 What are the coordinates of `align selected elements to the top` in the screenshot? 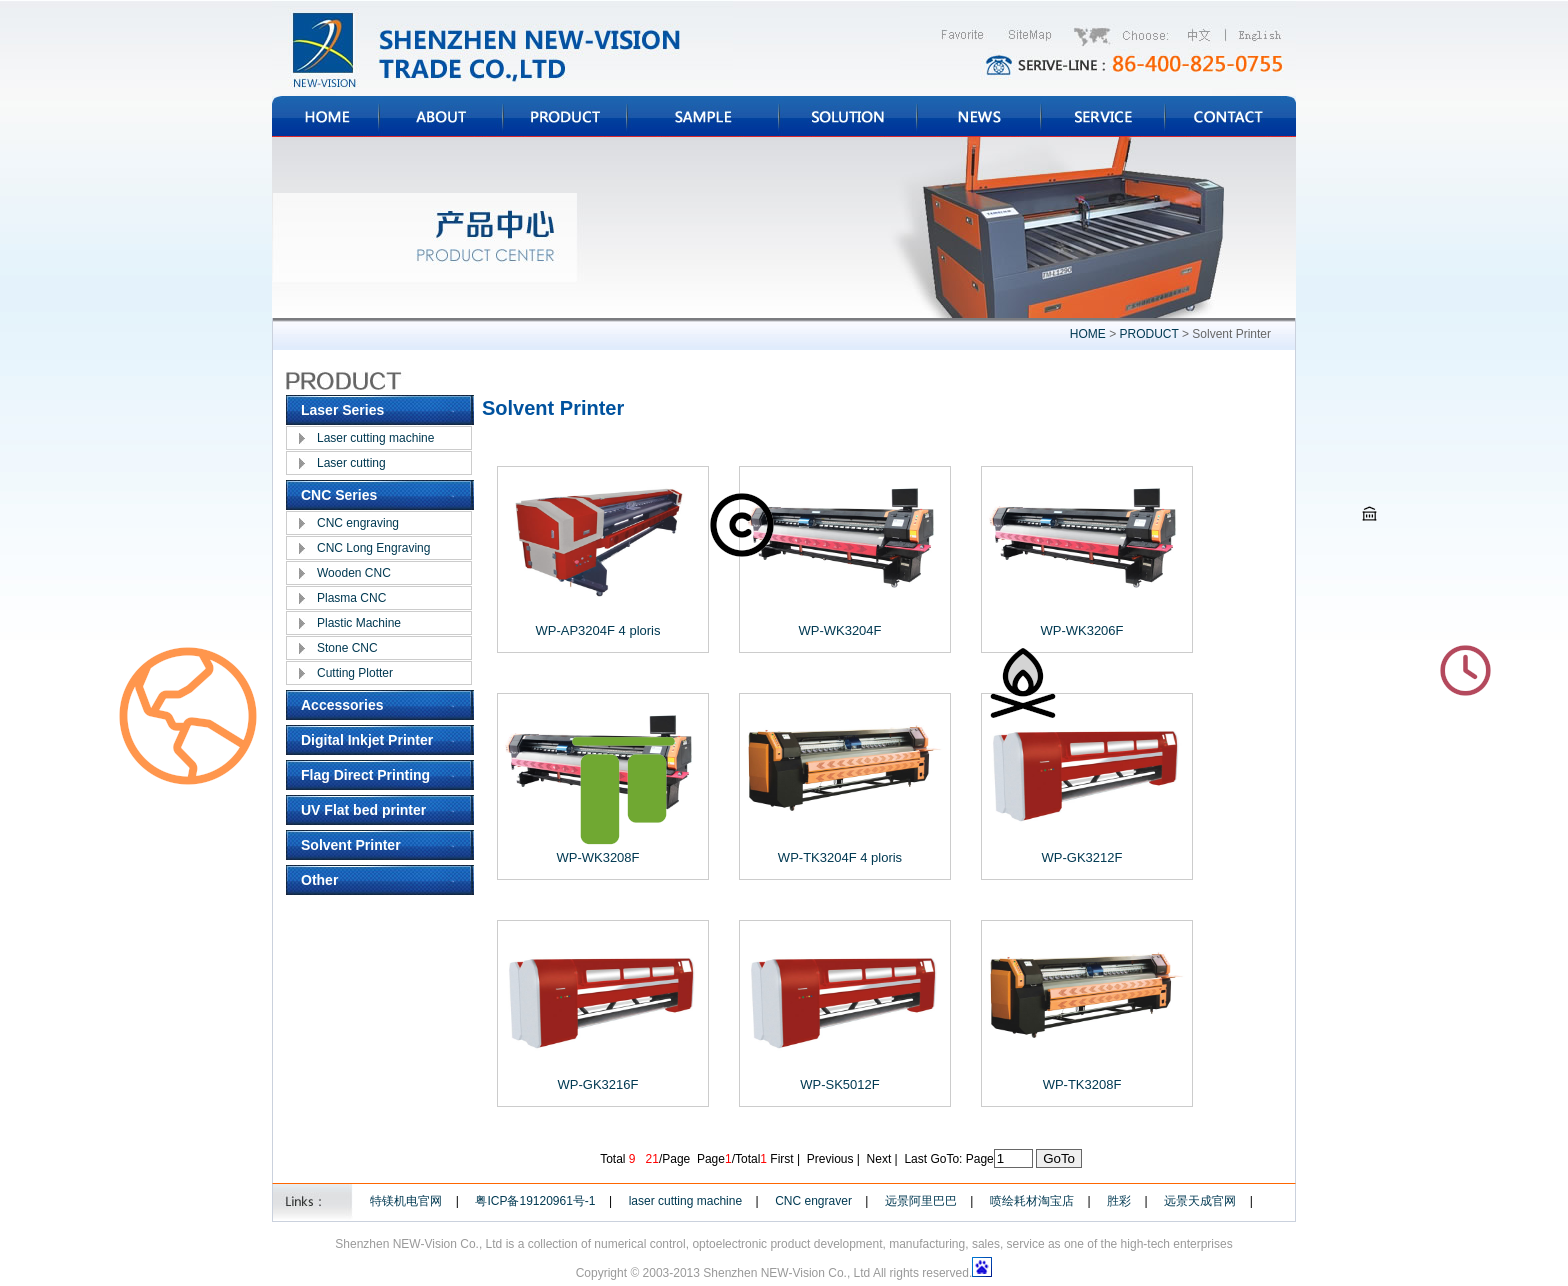 It's located at (623, 788).